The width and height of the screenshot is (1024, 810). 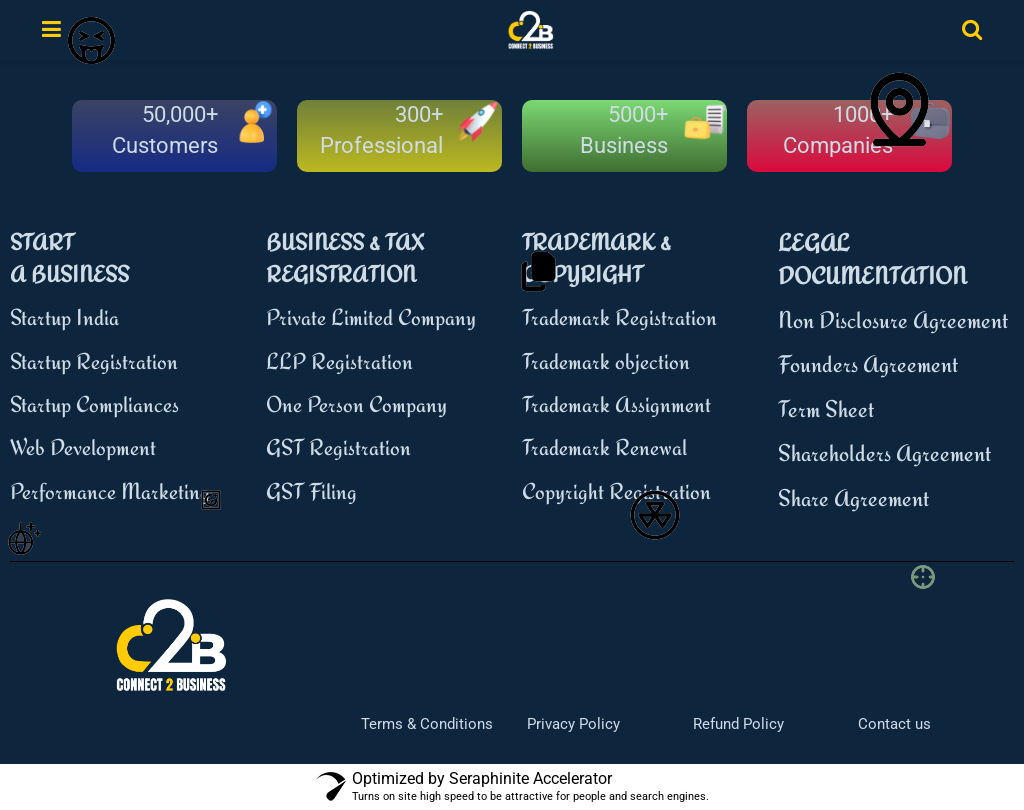 What do you see at coordinates (211, 500) in the screenshot?
I see `access laundry or washing machine controls` at bounding box center [211, 500].